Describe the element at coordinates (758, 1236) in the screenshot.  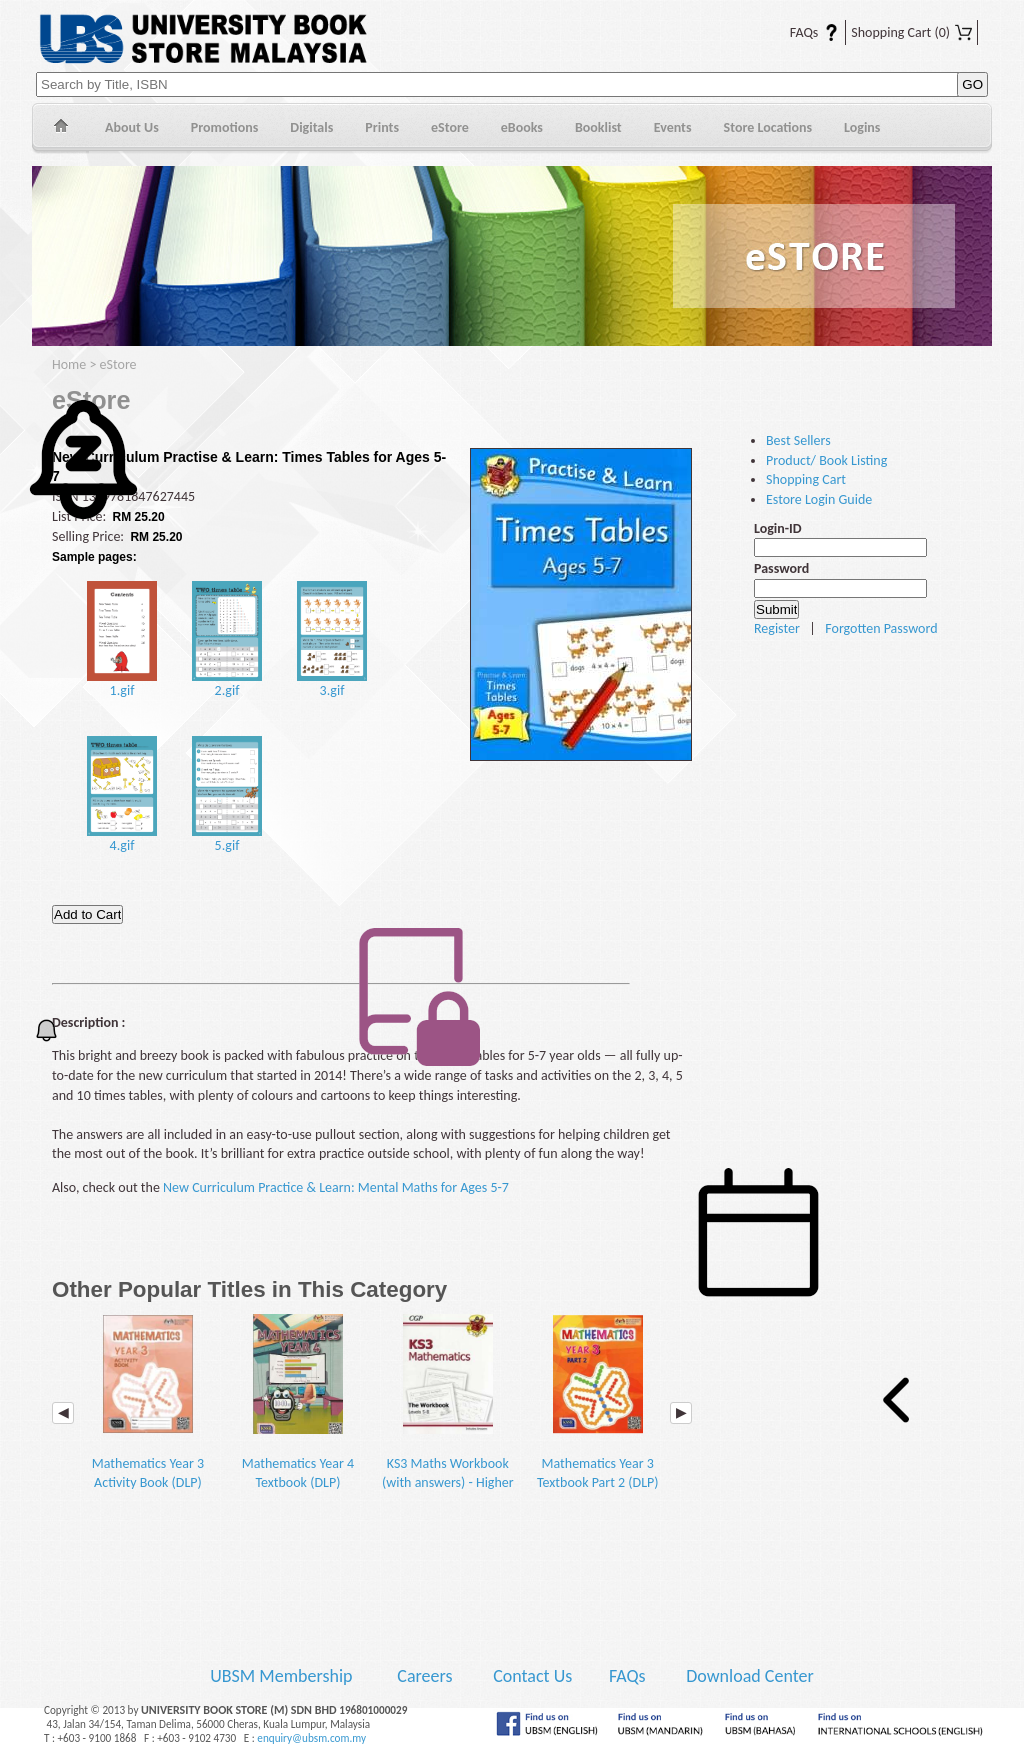
I see `view calendar or scheduled events` at that location.